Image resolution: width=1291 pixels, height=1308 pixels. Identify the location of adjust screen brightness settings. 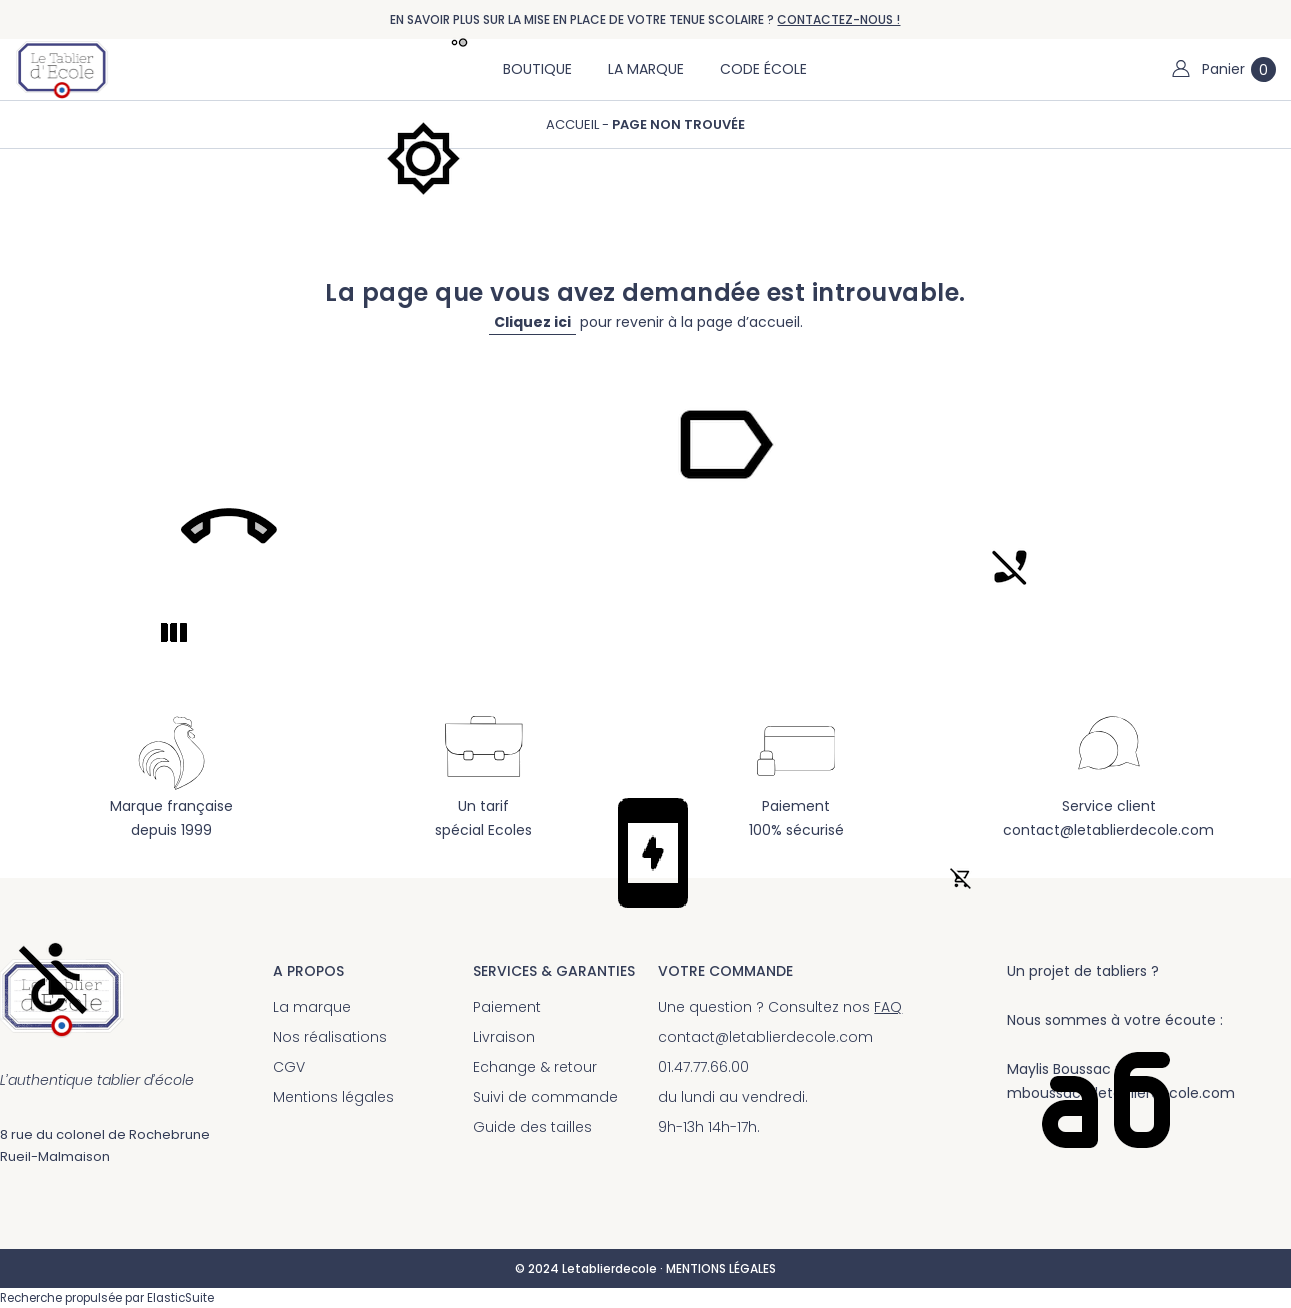
(423, 158).